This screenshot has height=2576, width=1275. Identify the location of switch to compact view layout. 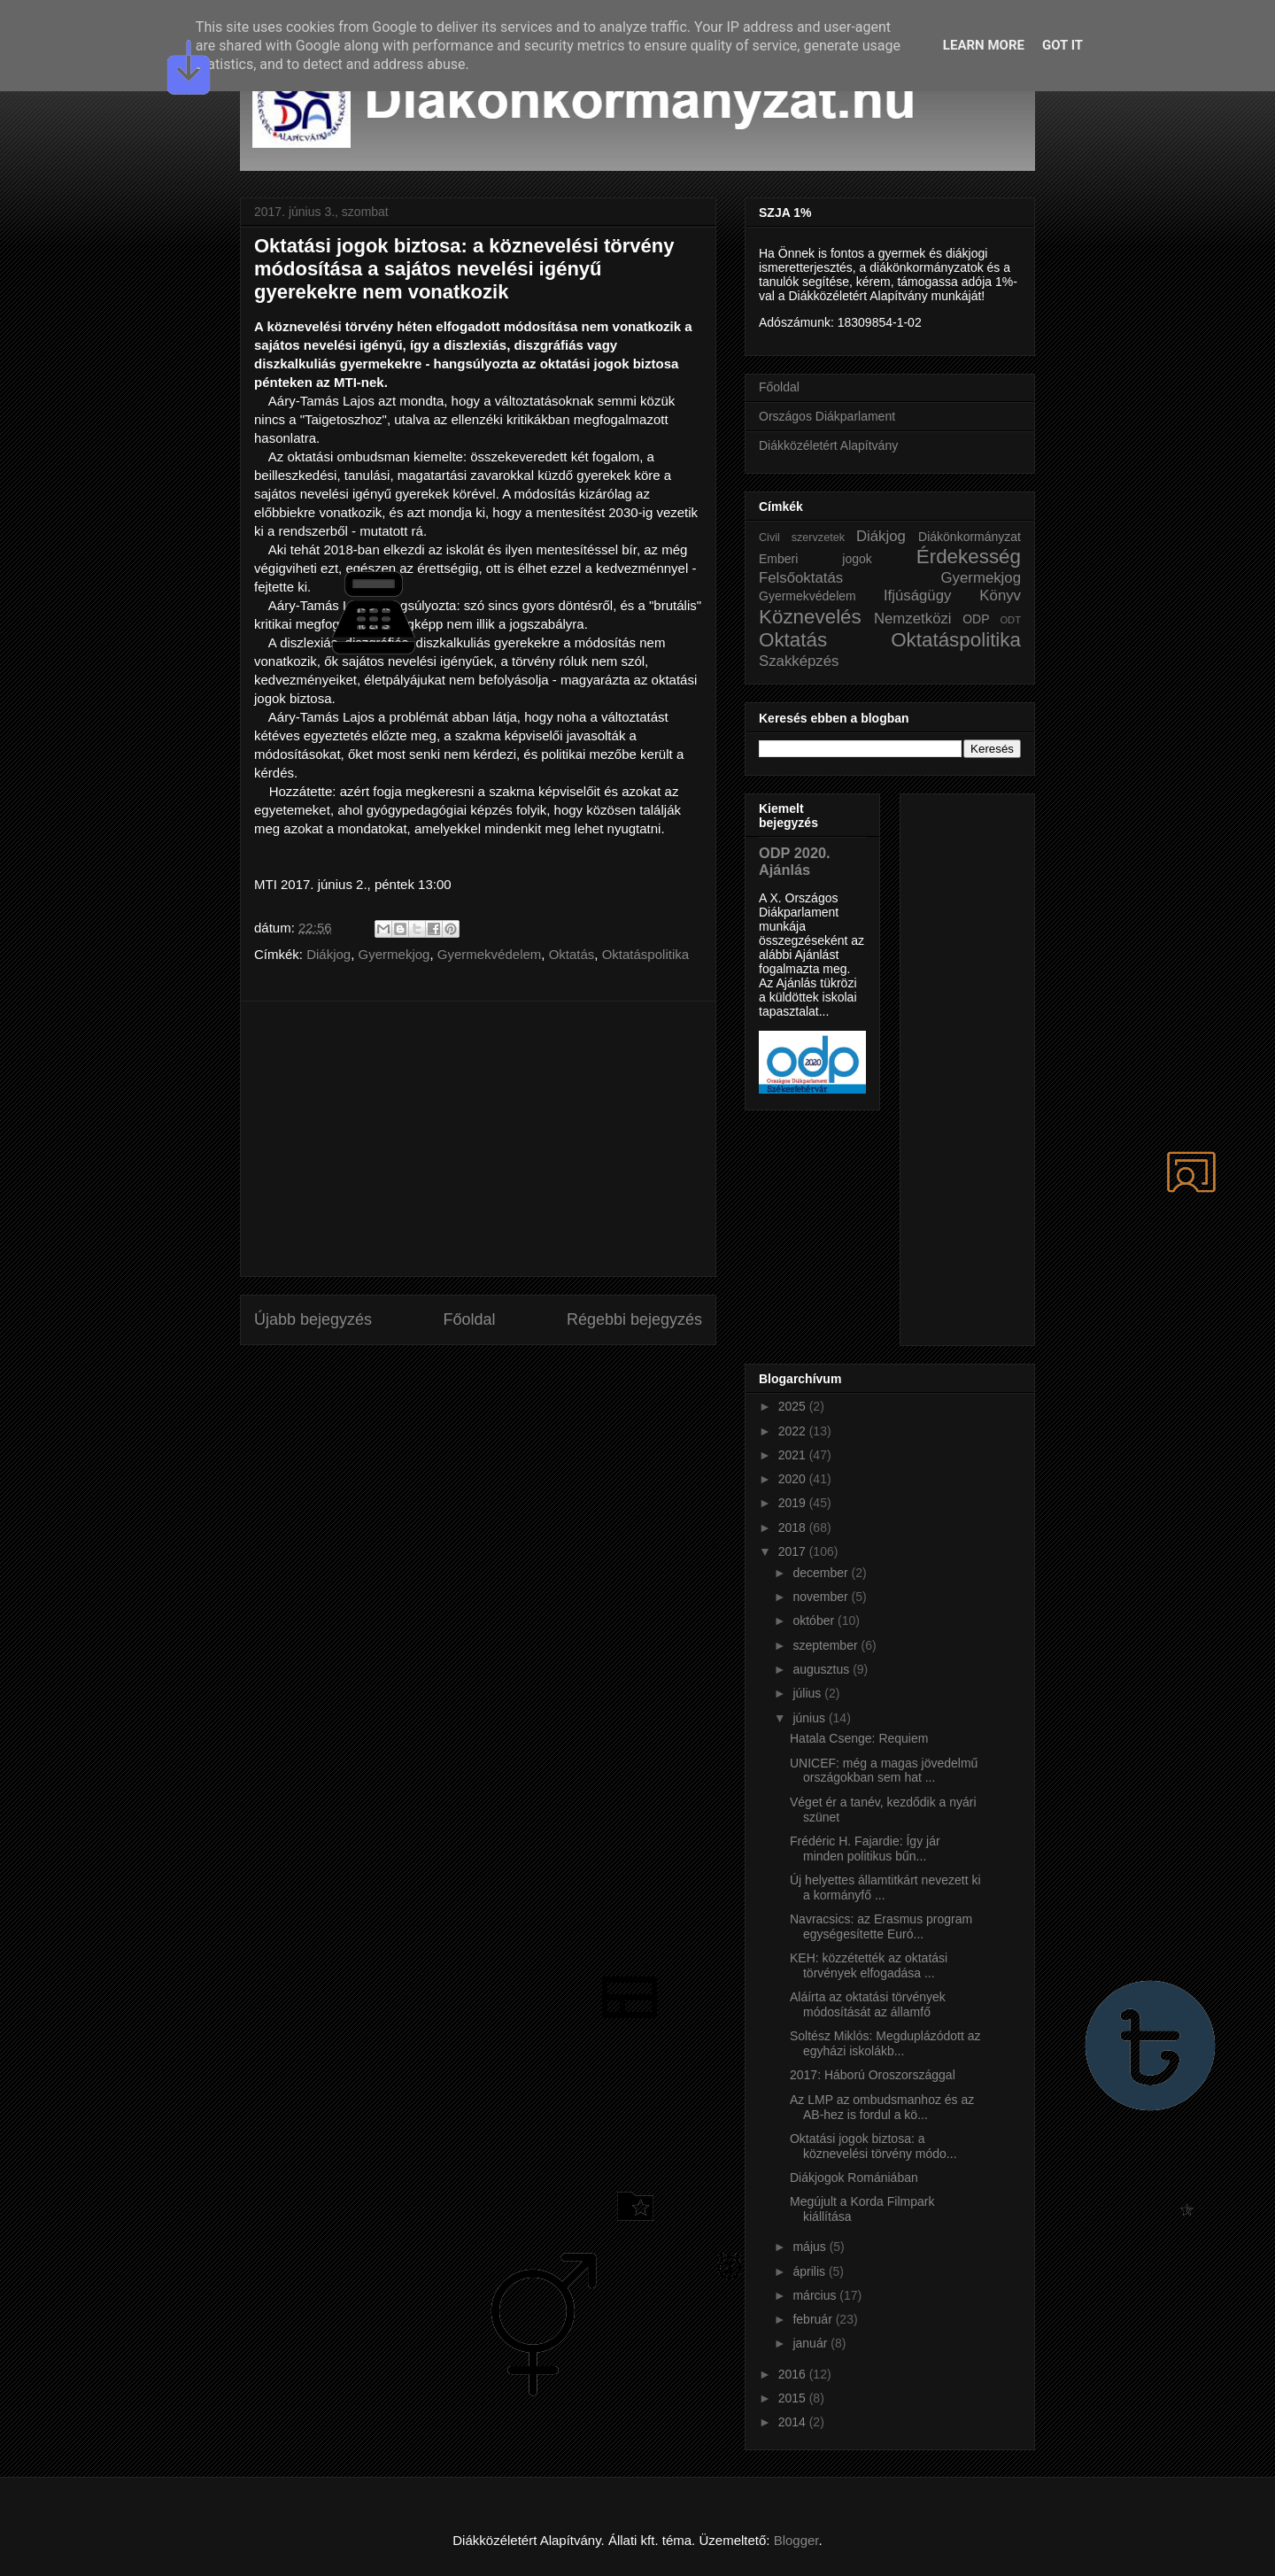
(628, 1997).